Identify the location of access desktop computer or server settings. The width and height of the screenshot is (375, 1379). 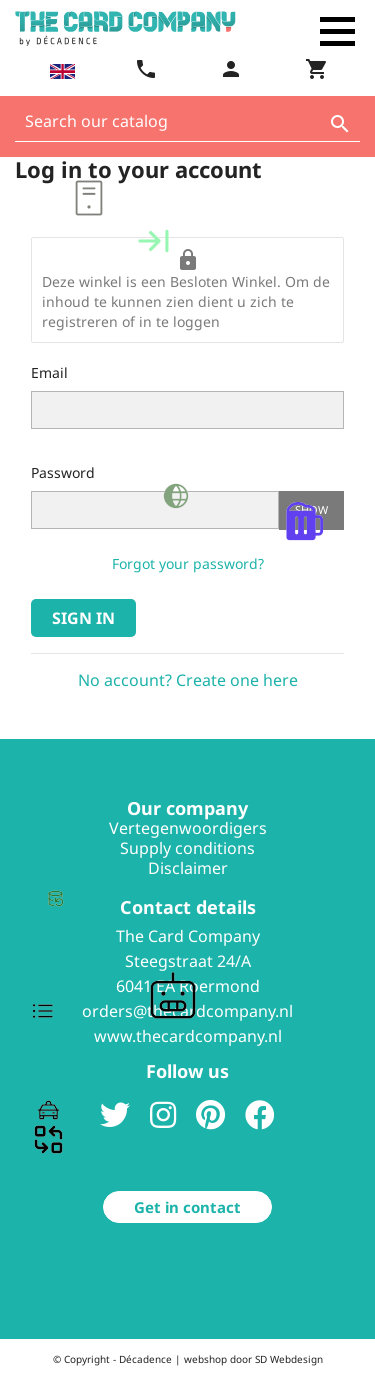
(89, 198).